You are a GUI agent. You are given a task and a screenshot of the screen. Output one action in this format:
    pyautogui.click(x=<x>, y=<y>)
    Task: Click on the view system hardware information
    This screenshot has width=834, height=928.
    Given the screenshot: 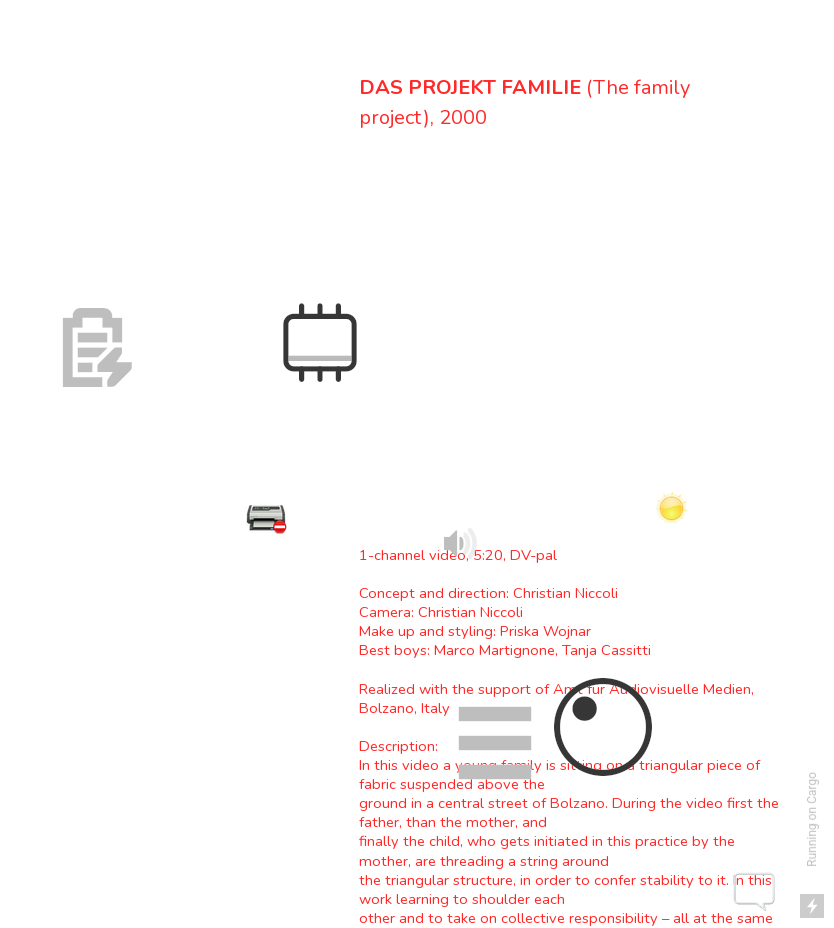 What is the action you would take?
    pyautogui.click(x=320, y=340)
    